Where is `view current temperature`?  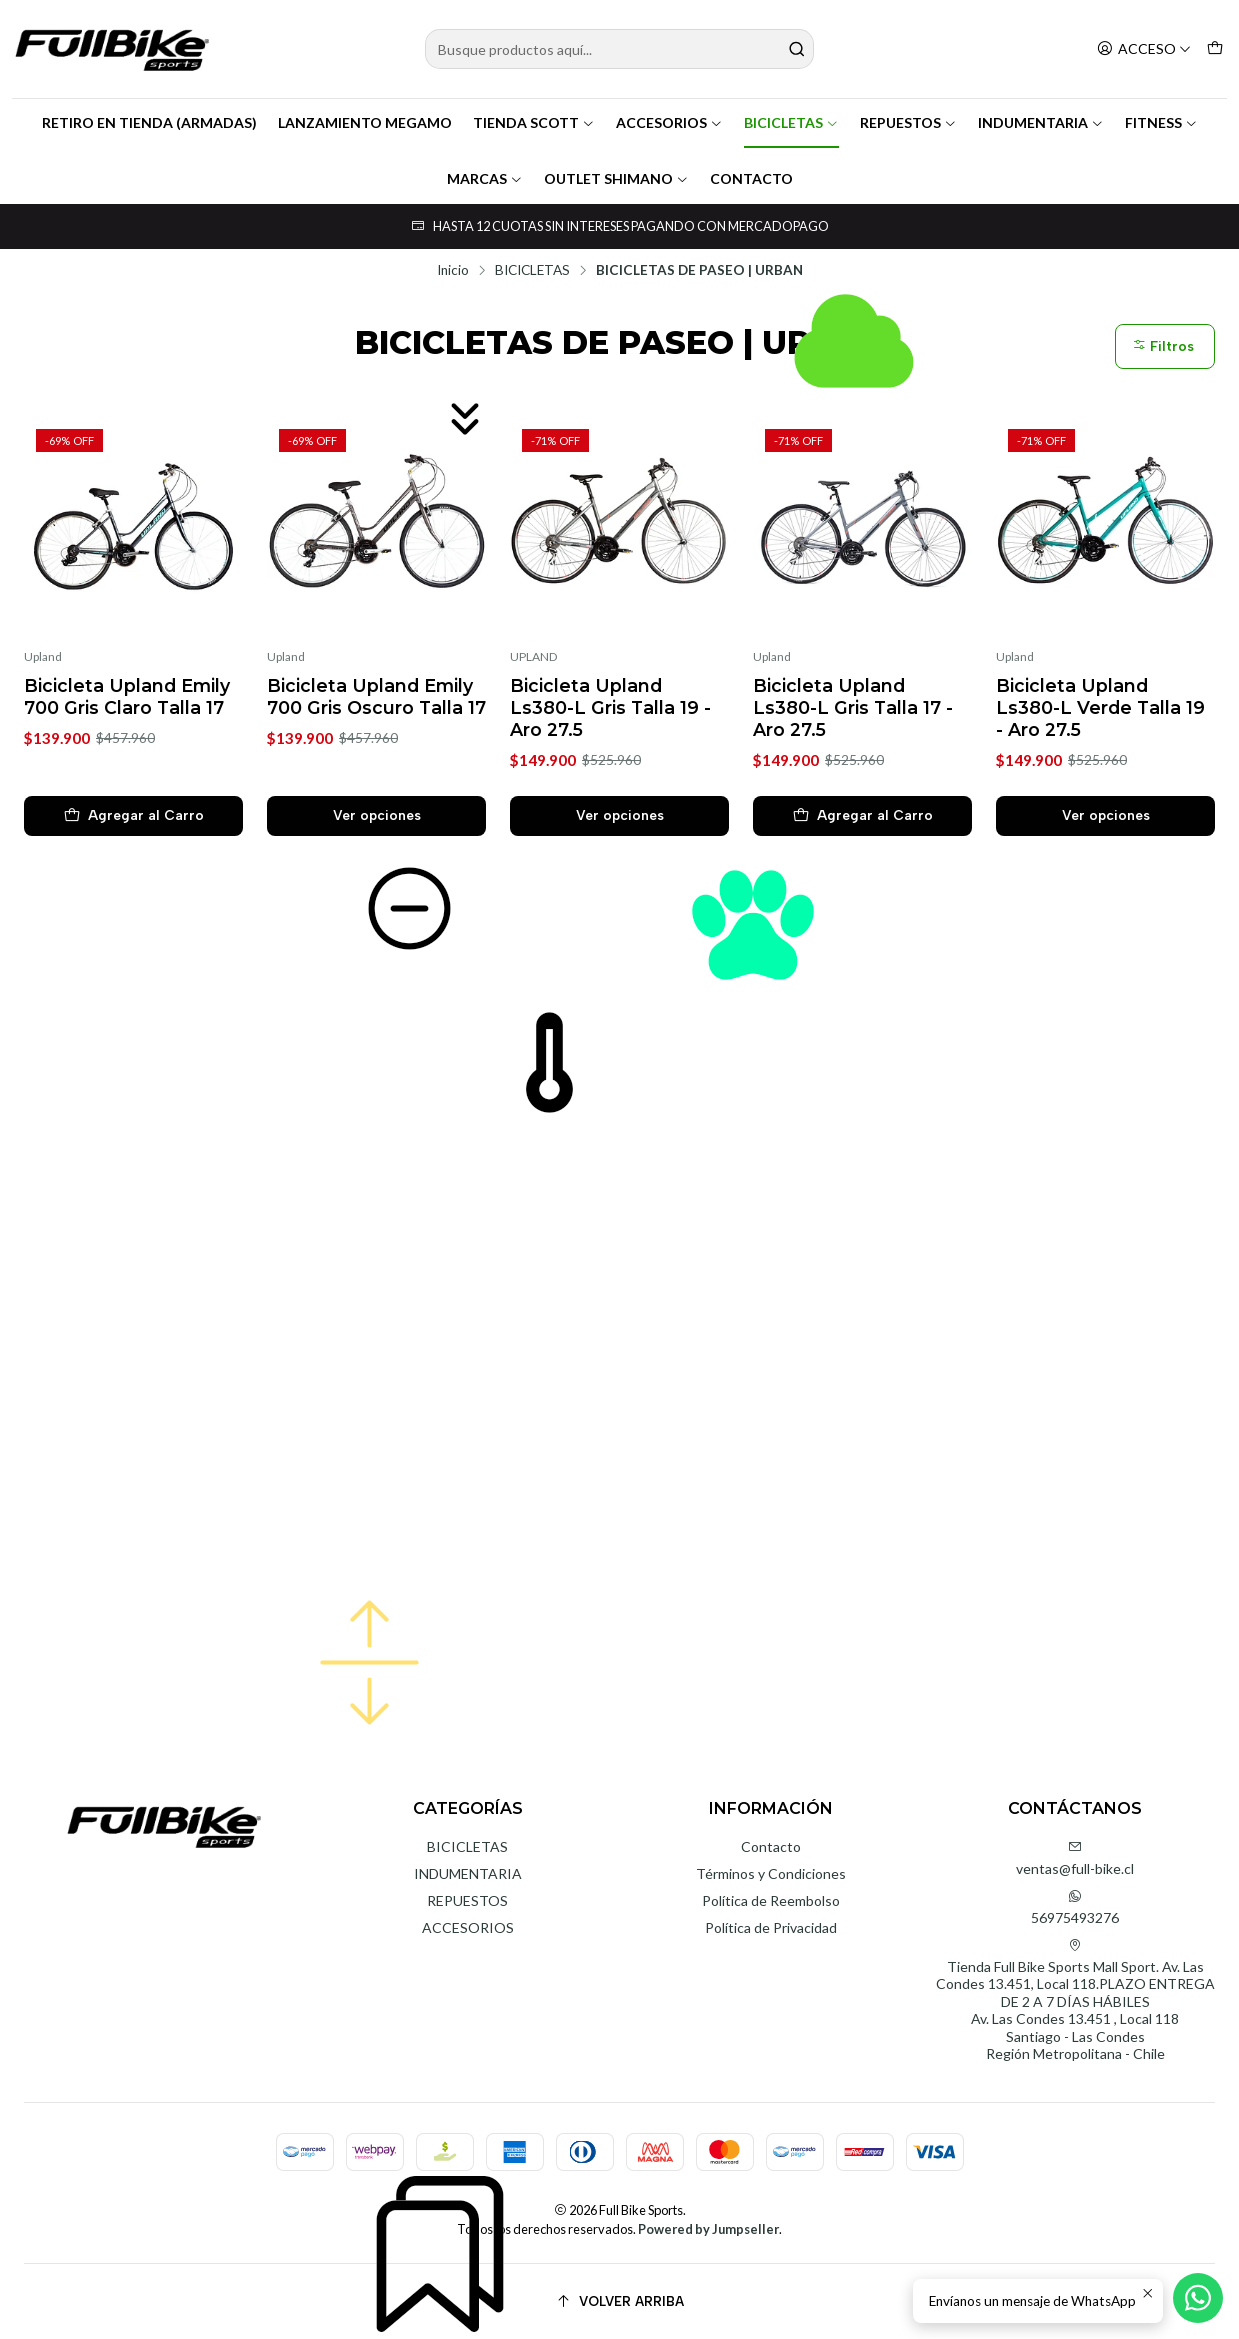
view current temperature is located at coordinates (549, 1062).